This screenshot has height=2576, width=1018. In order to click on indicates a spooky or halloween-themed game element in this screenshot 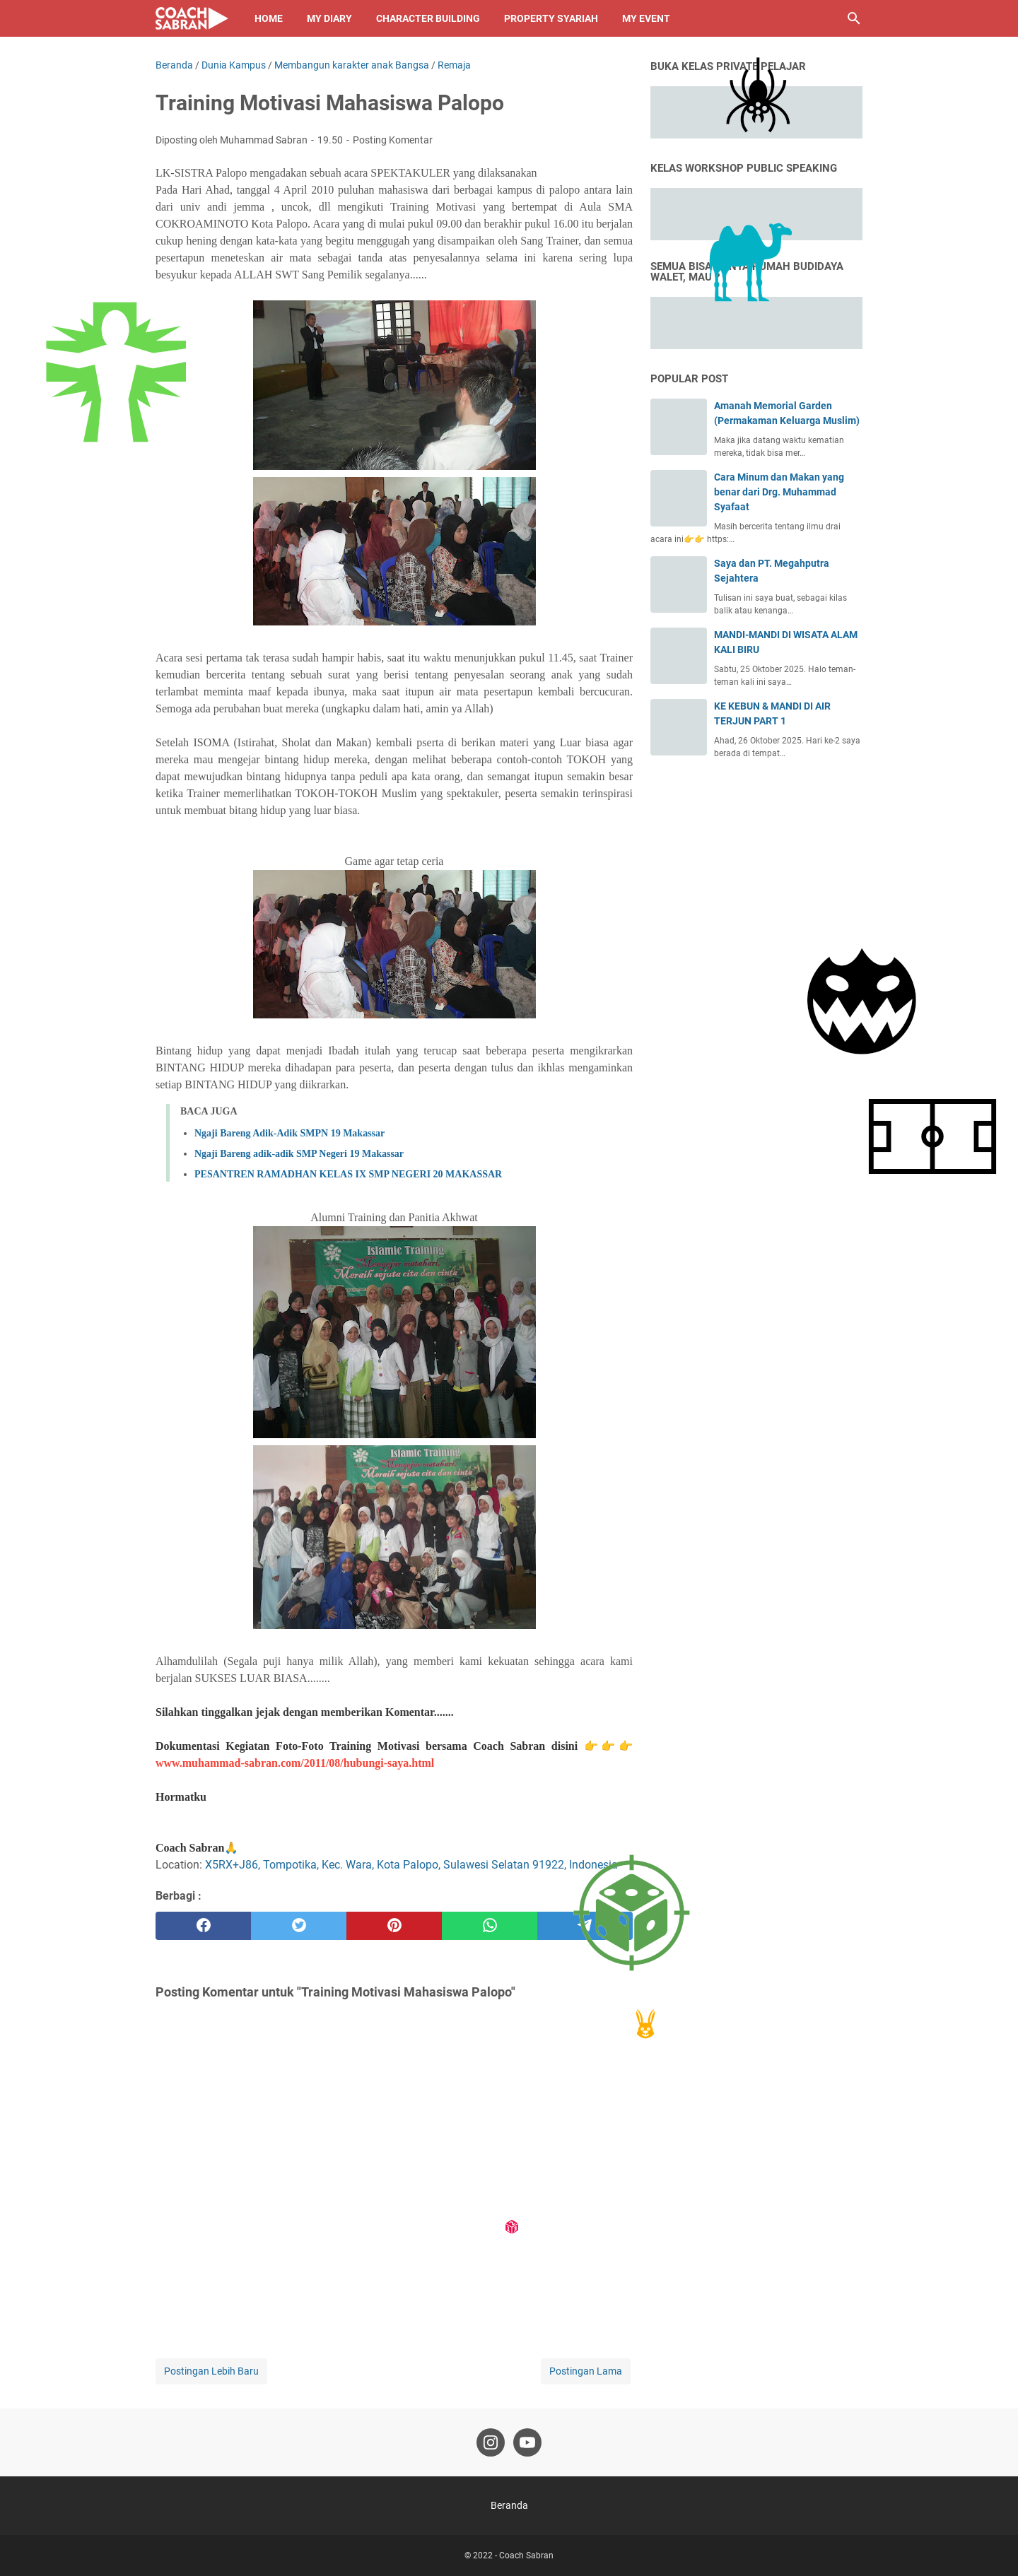, I will do `click(758, 95)`.